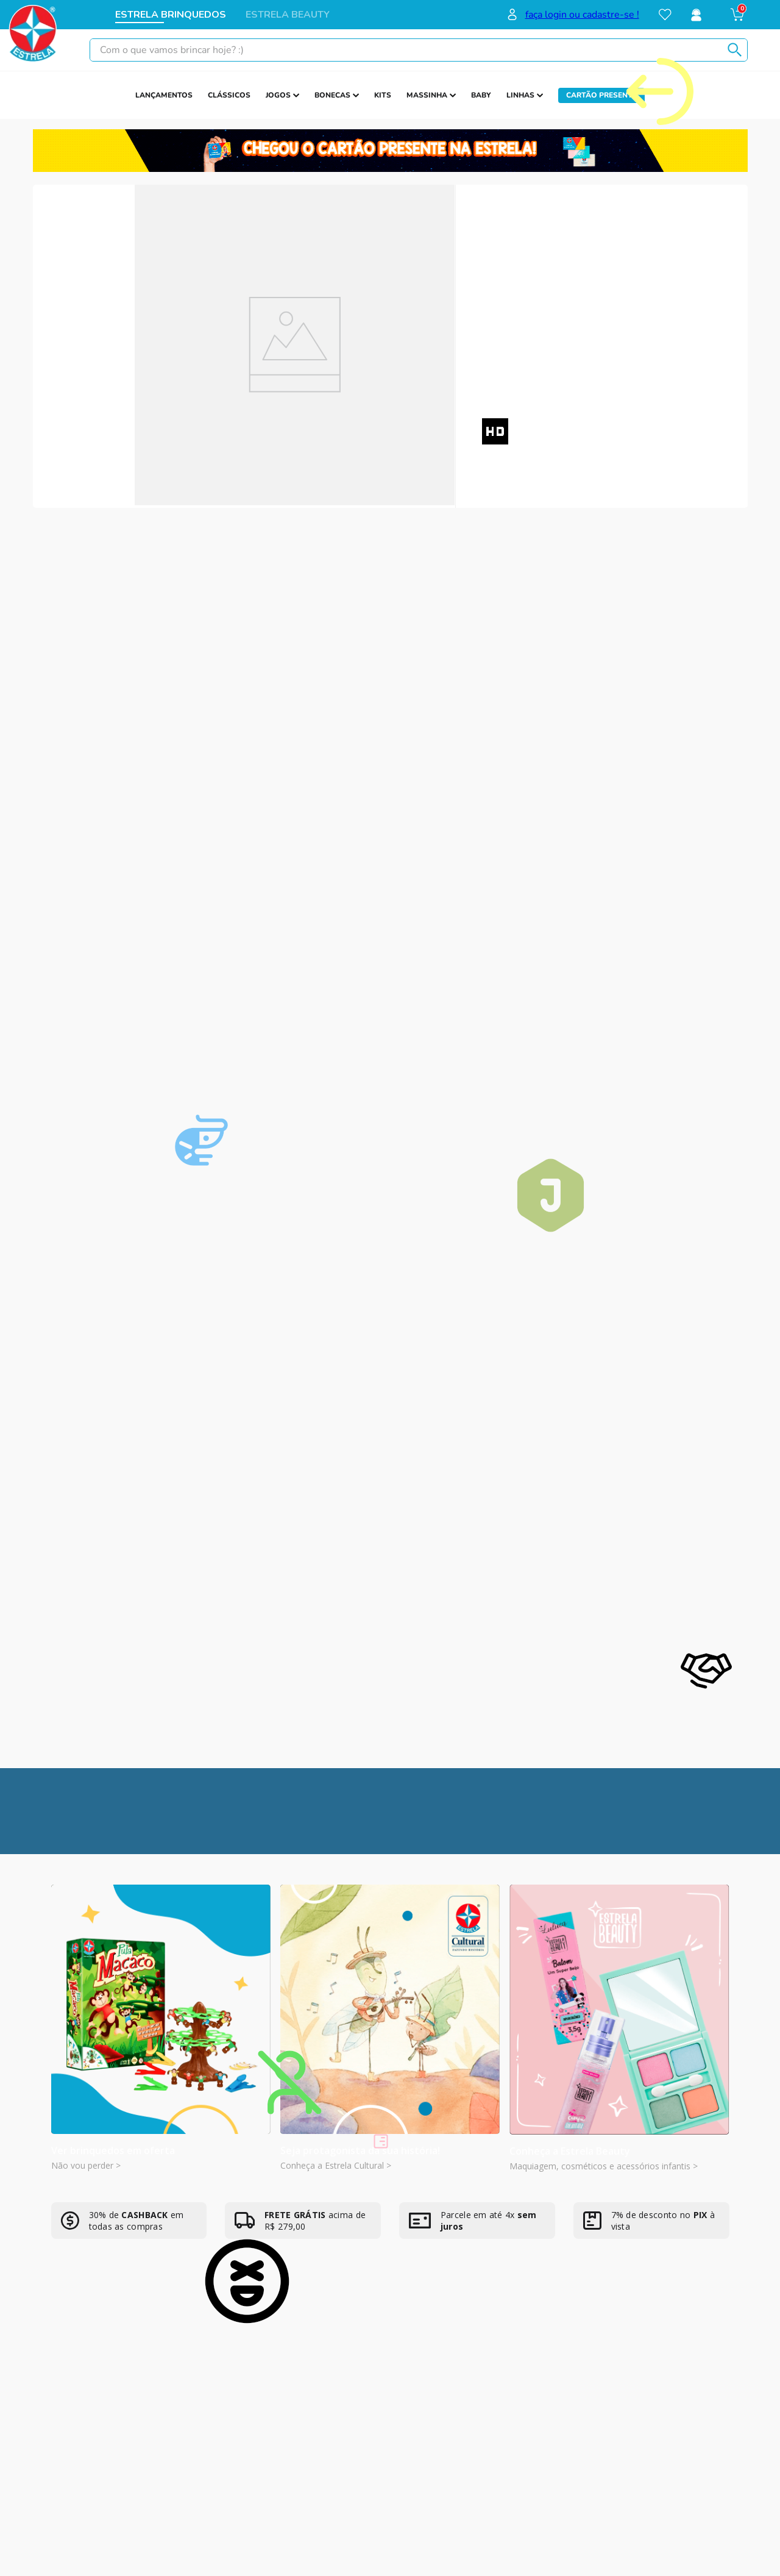 Image resolution: width=780 pixels, height=2576 pixels. What do you see at coordinates (495, 431) in the screenshot?
I see `indicates high definition video quality is available` at bounding box center [495, 431].